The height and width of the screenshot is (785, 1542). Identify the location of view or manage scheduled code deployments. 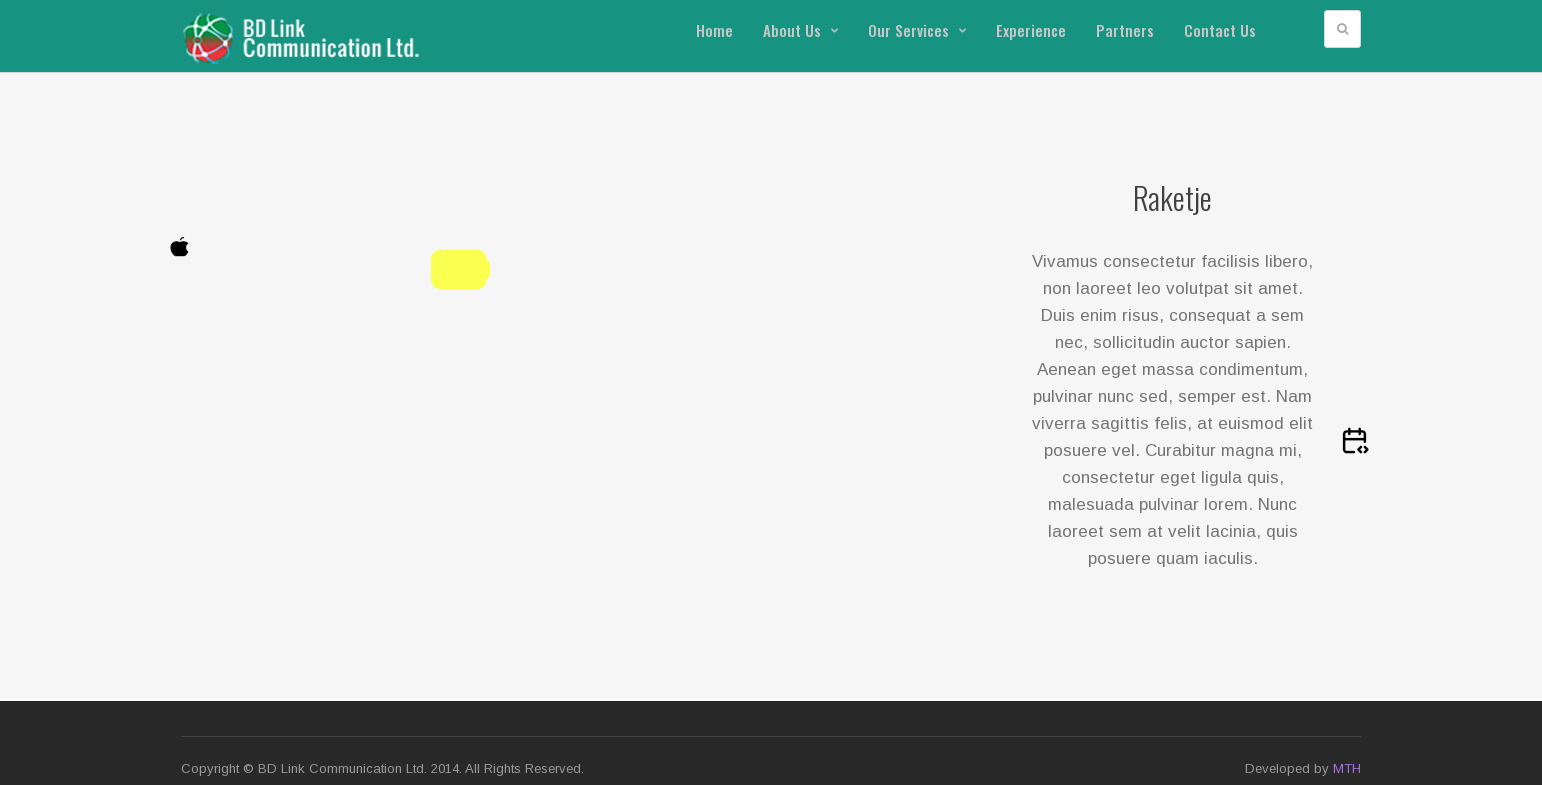
(1354, 440).